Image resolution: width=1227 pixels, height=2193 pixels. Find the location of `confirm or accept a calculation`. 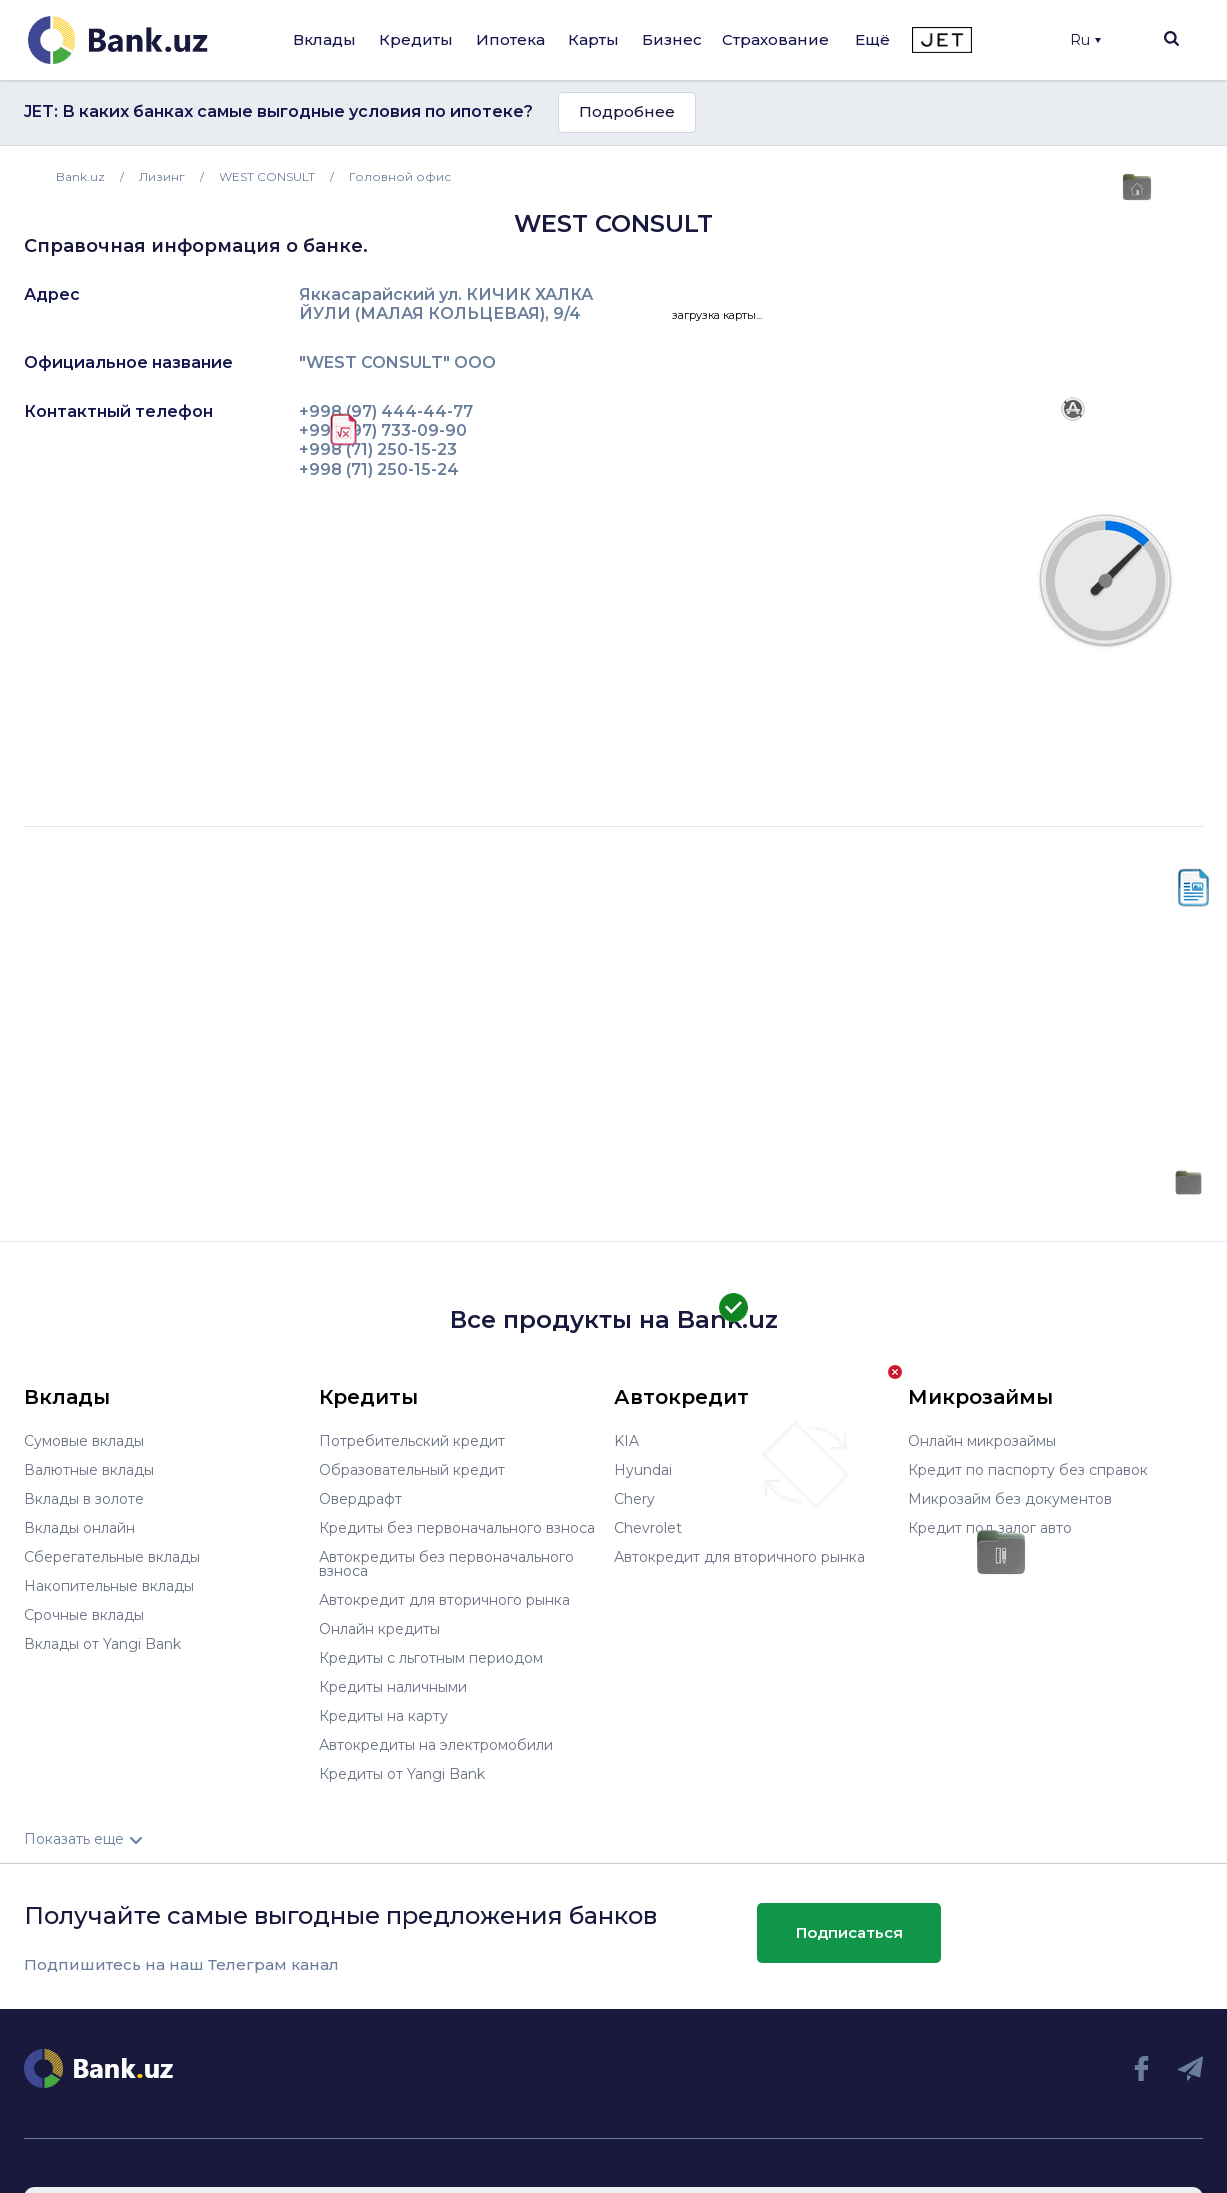

confirm or accept a calculation is located at coordinates (733, 1307).